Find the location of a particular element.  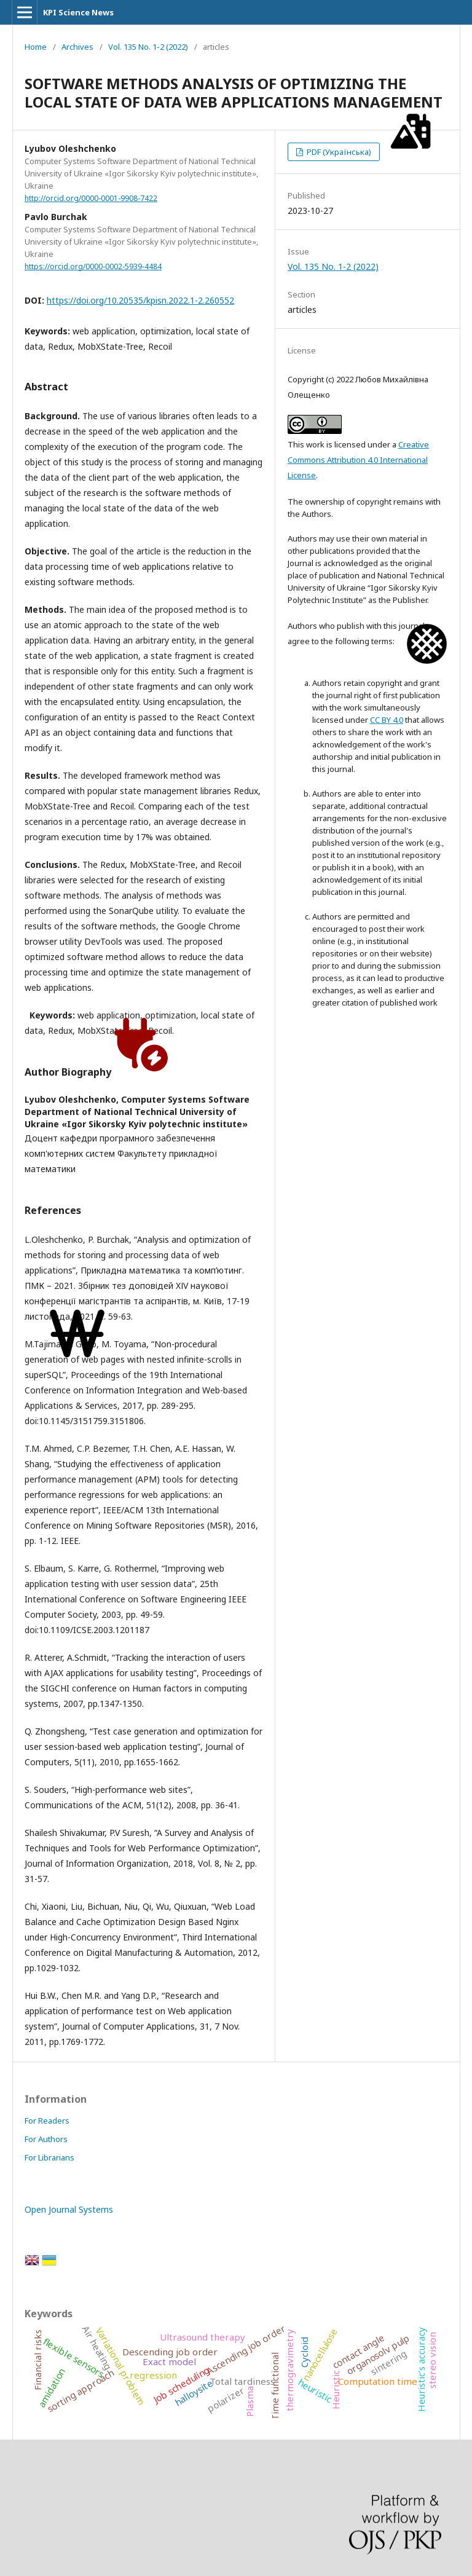

explore outdoor and urban destinations is located at coordinates (411, 131).